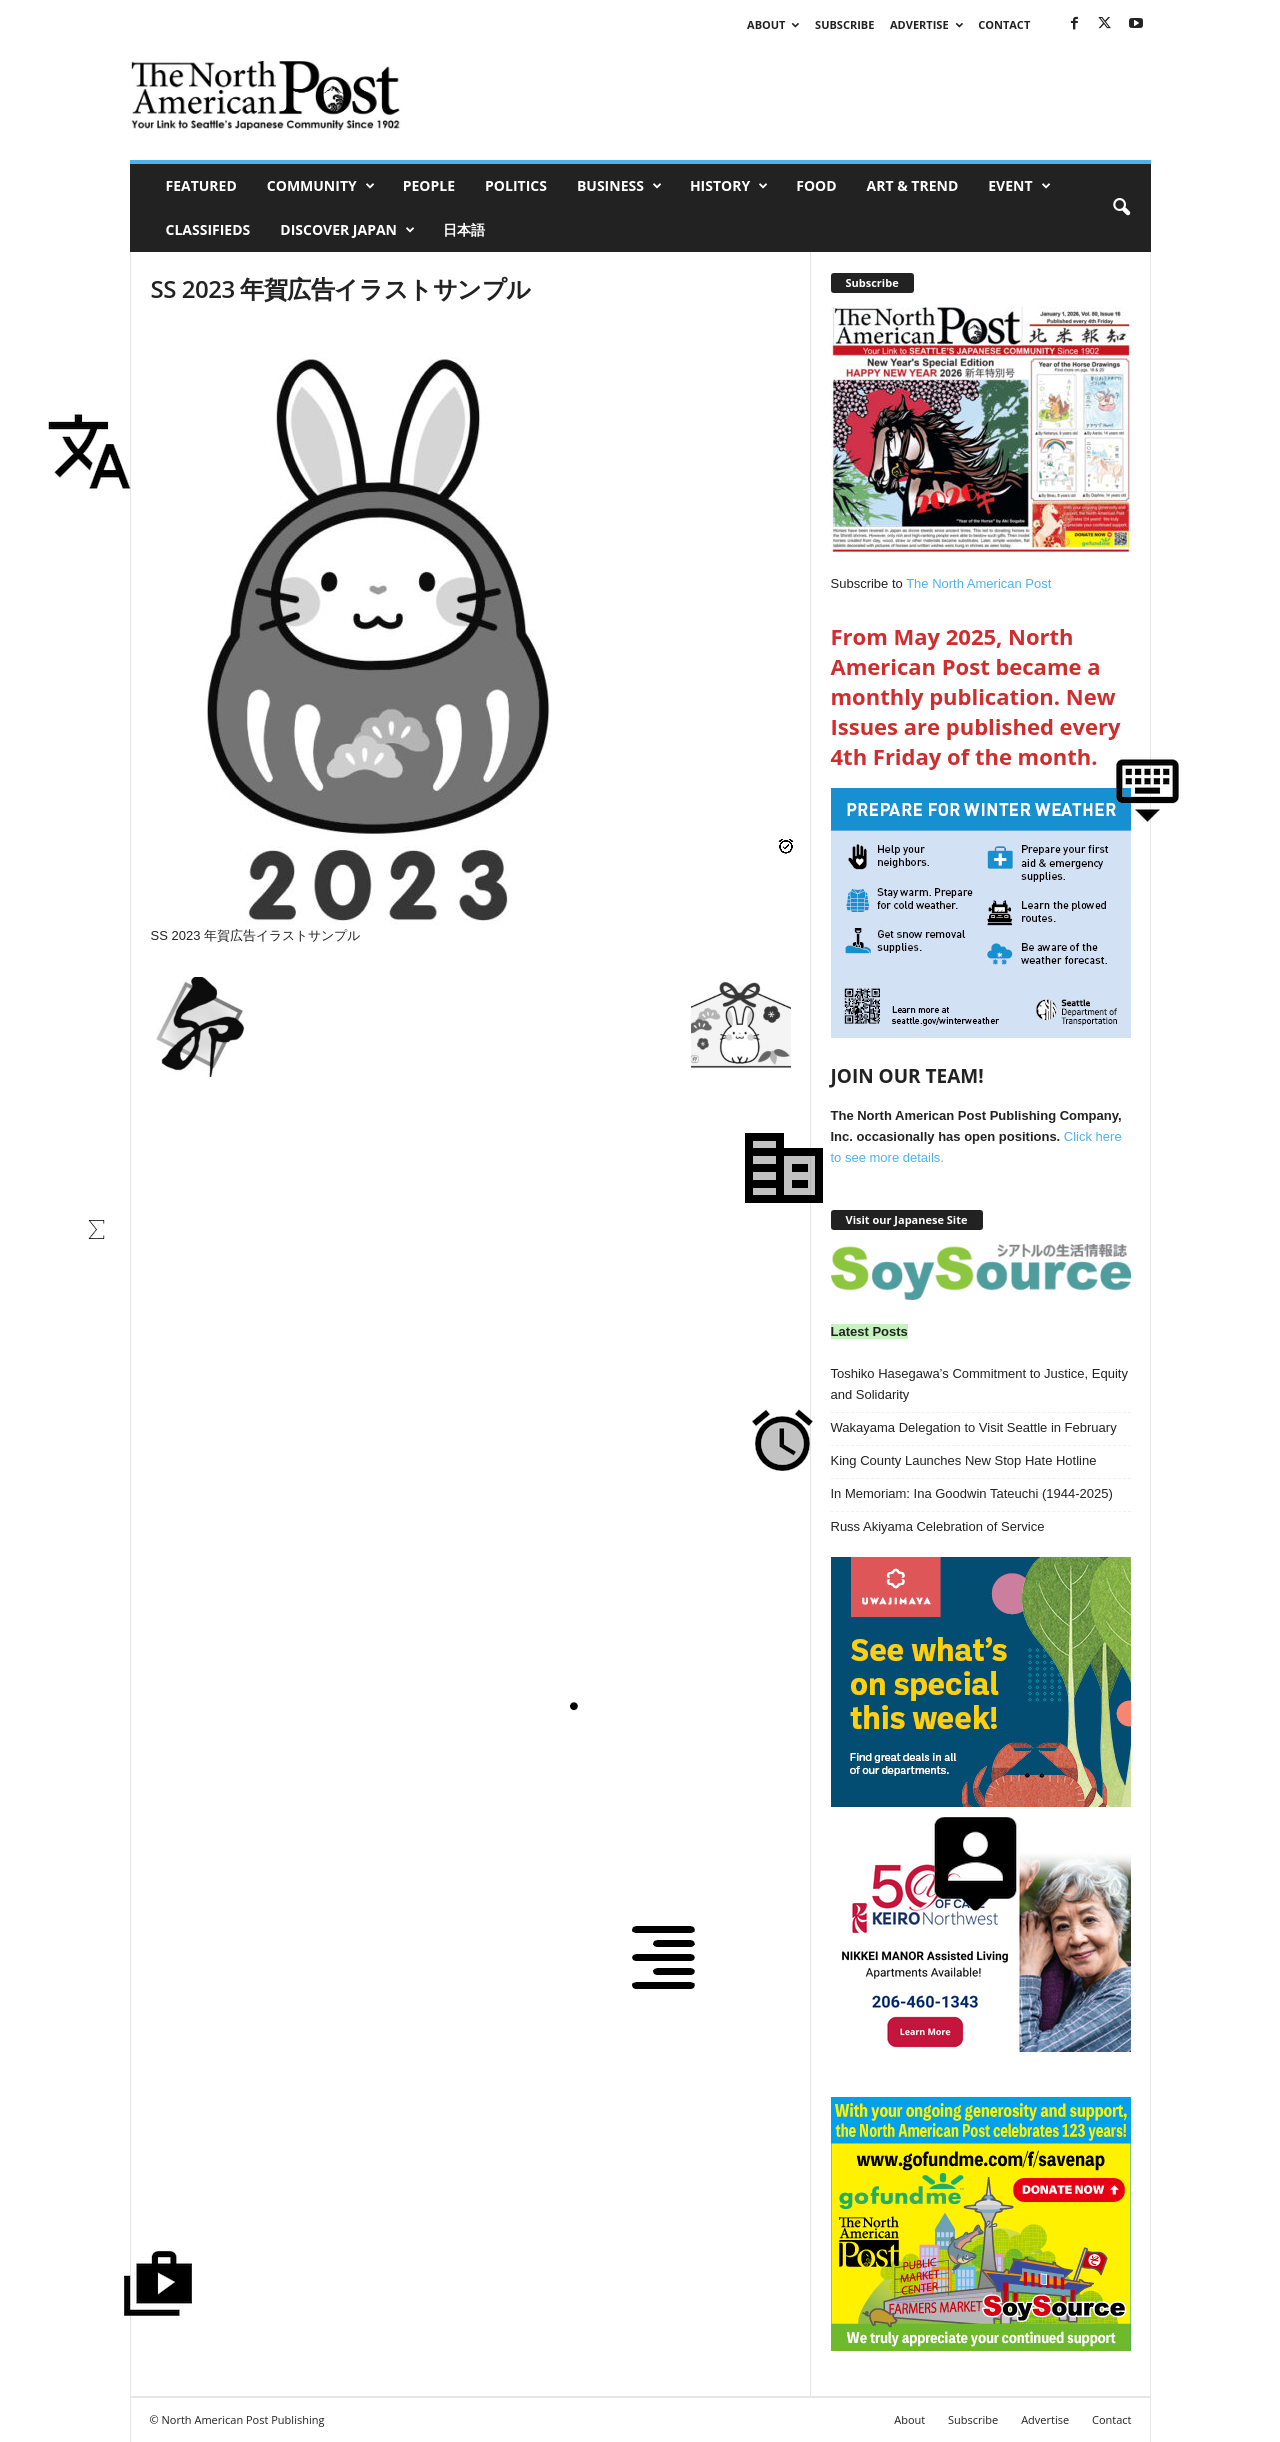 This screenshot has height=2442, width=1280. I want to click on view a person's location on the map, so click(975, 1862).